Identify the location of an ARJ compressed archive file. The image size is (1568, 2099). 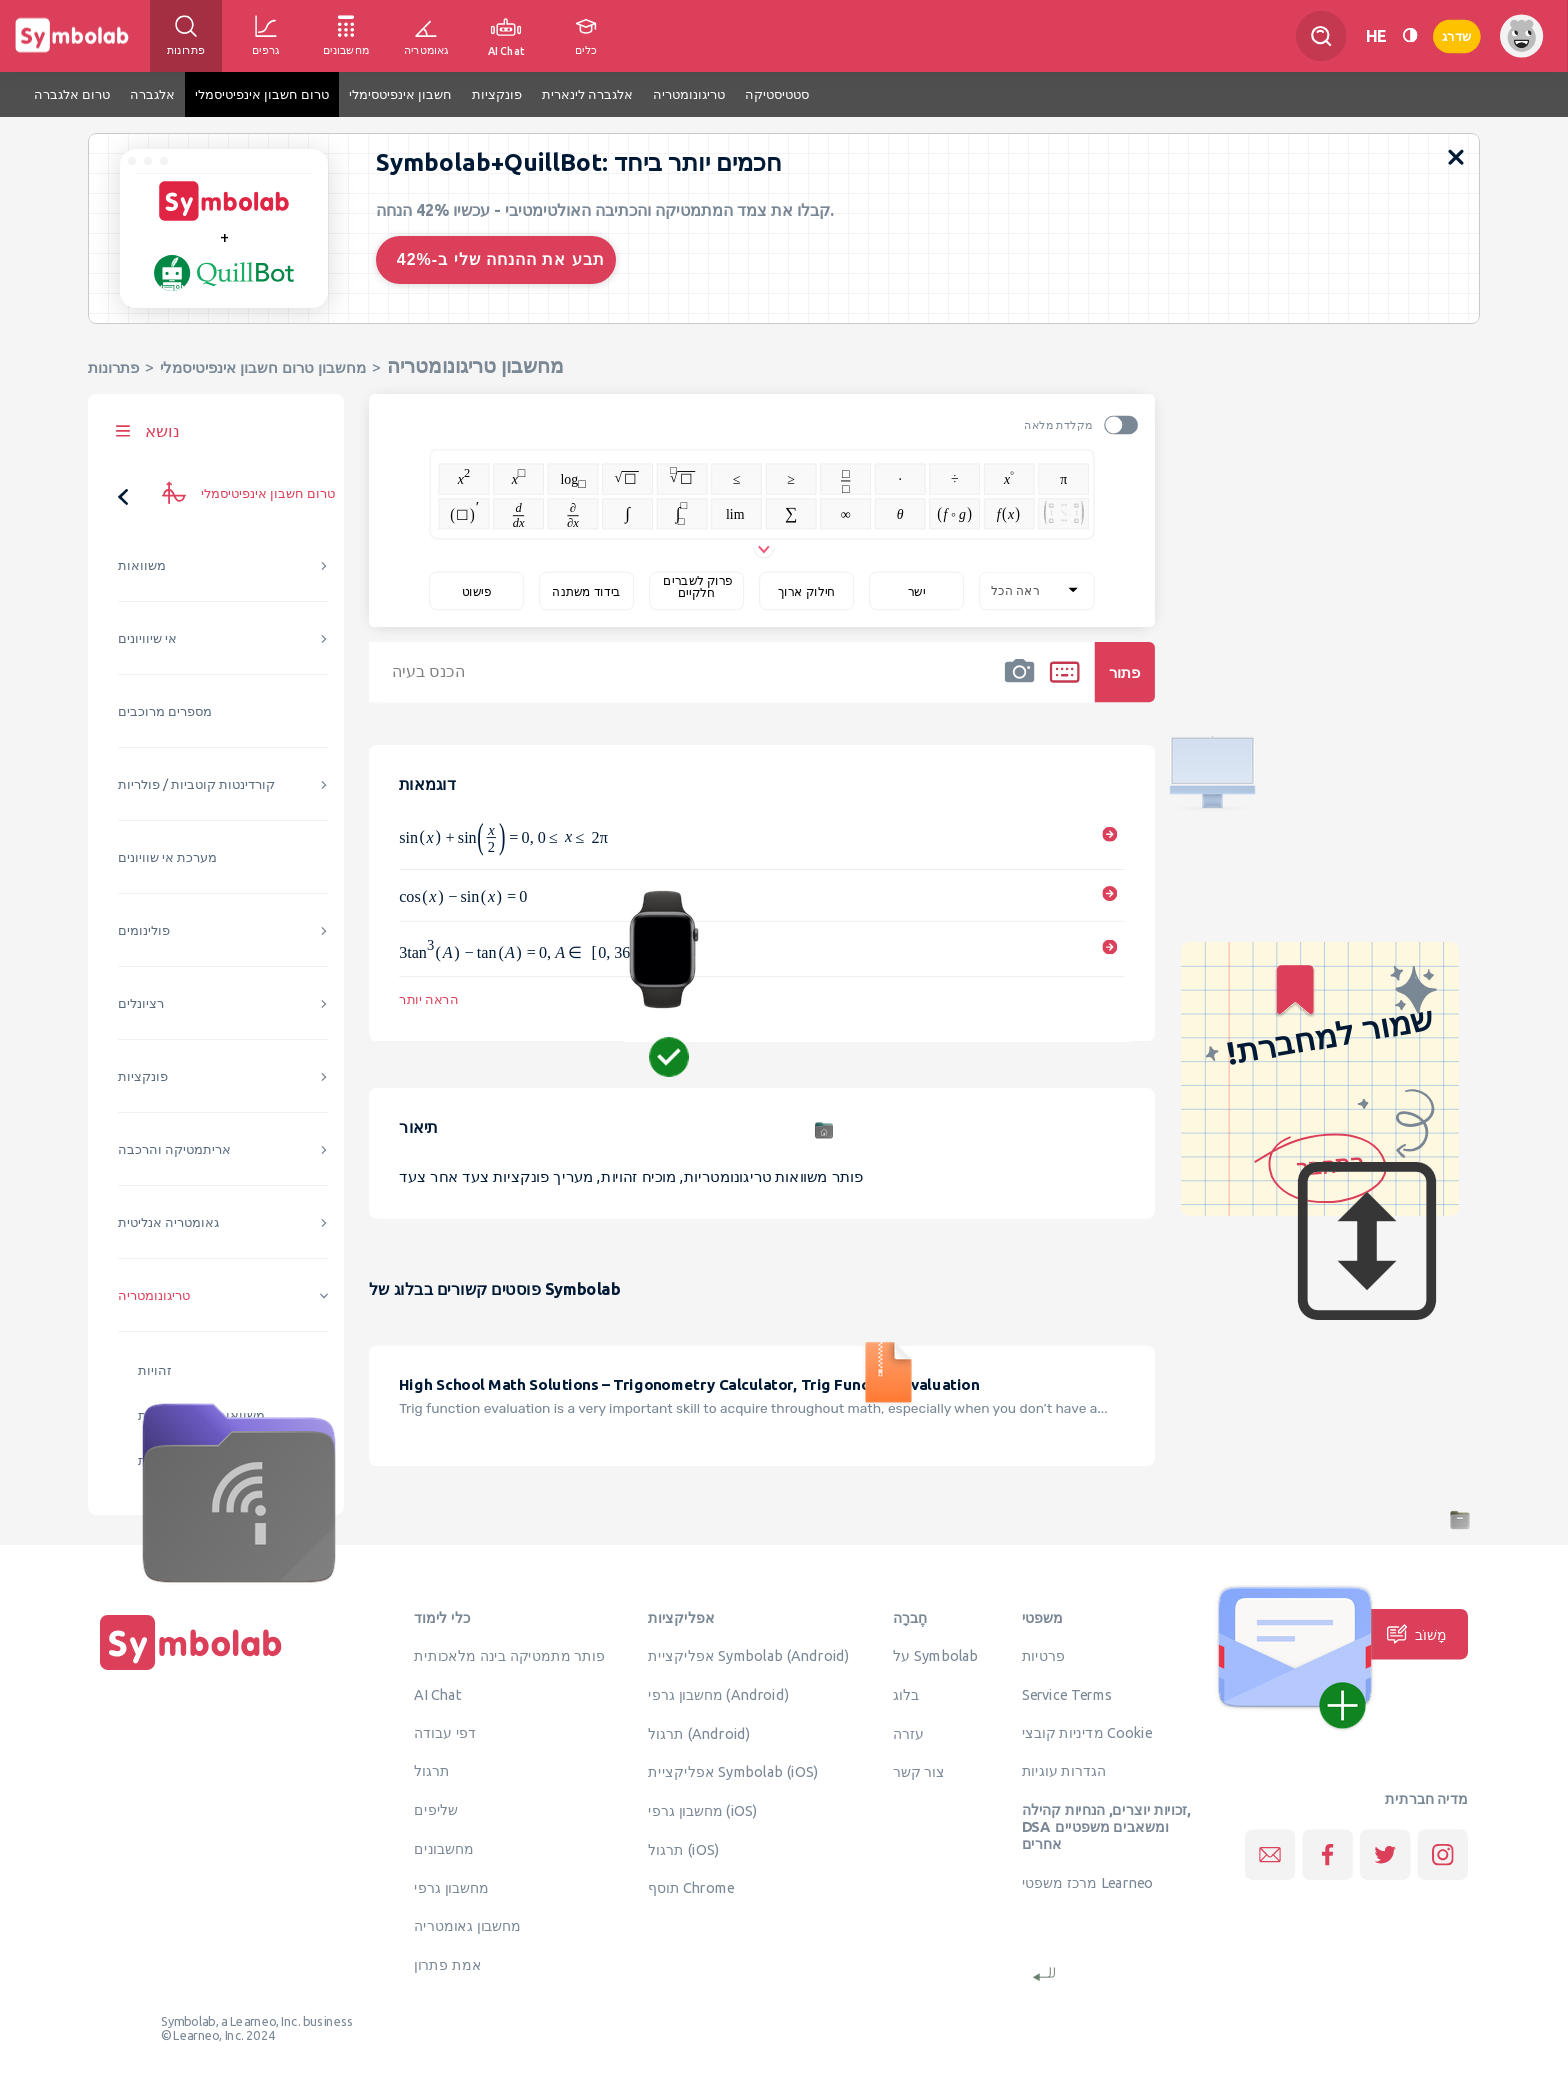
(888, 1373).